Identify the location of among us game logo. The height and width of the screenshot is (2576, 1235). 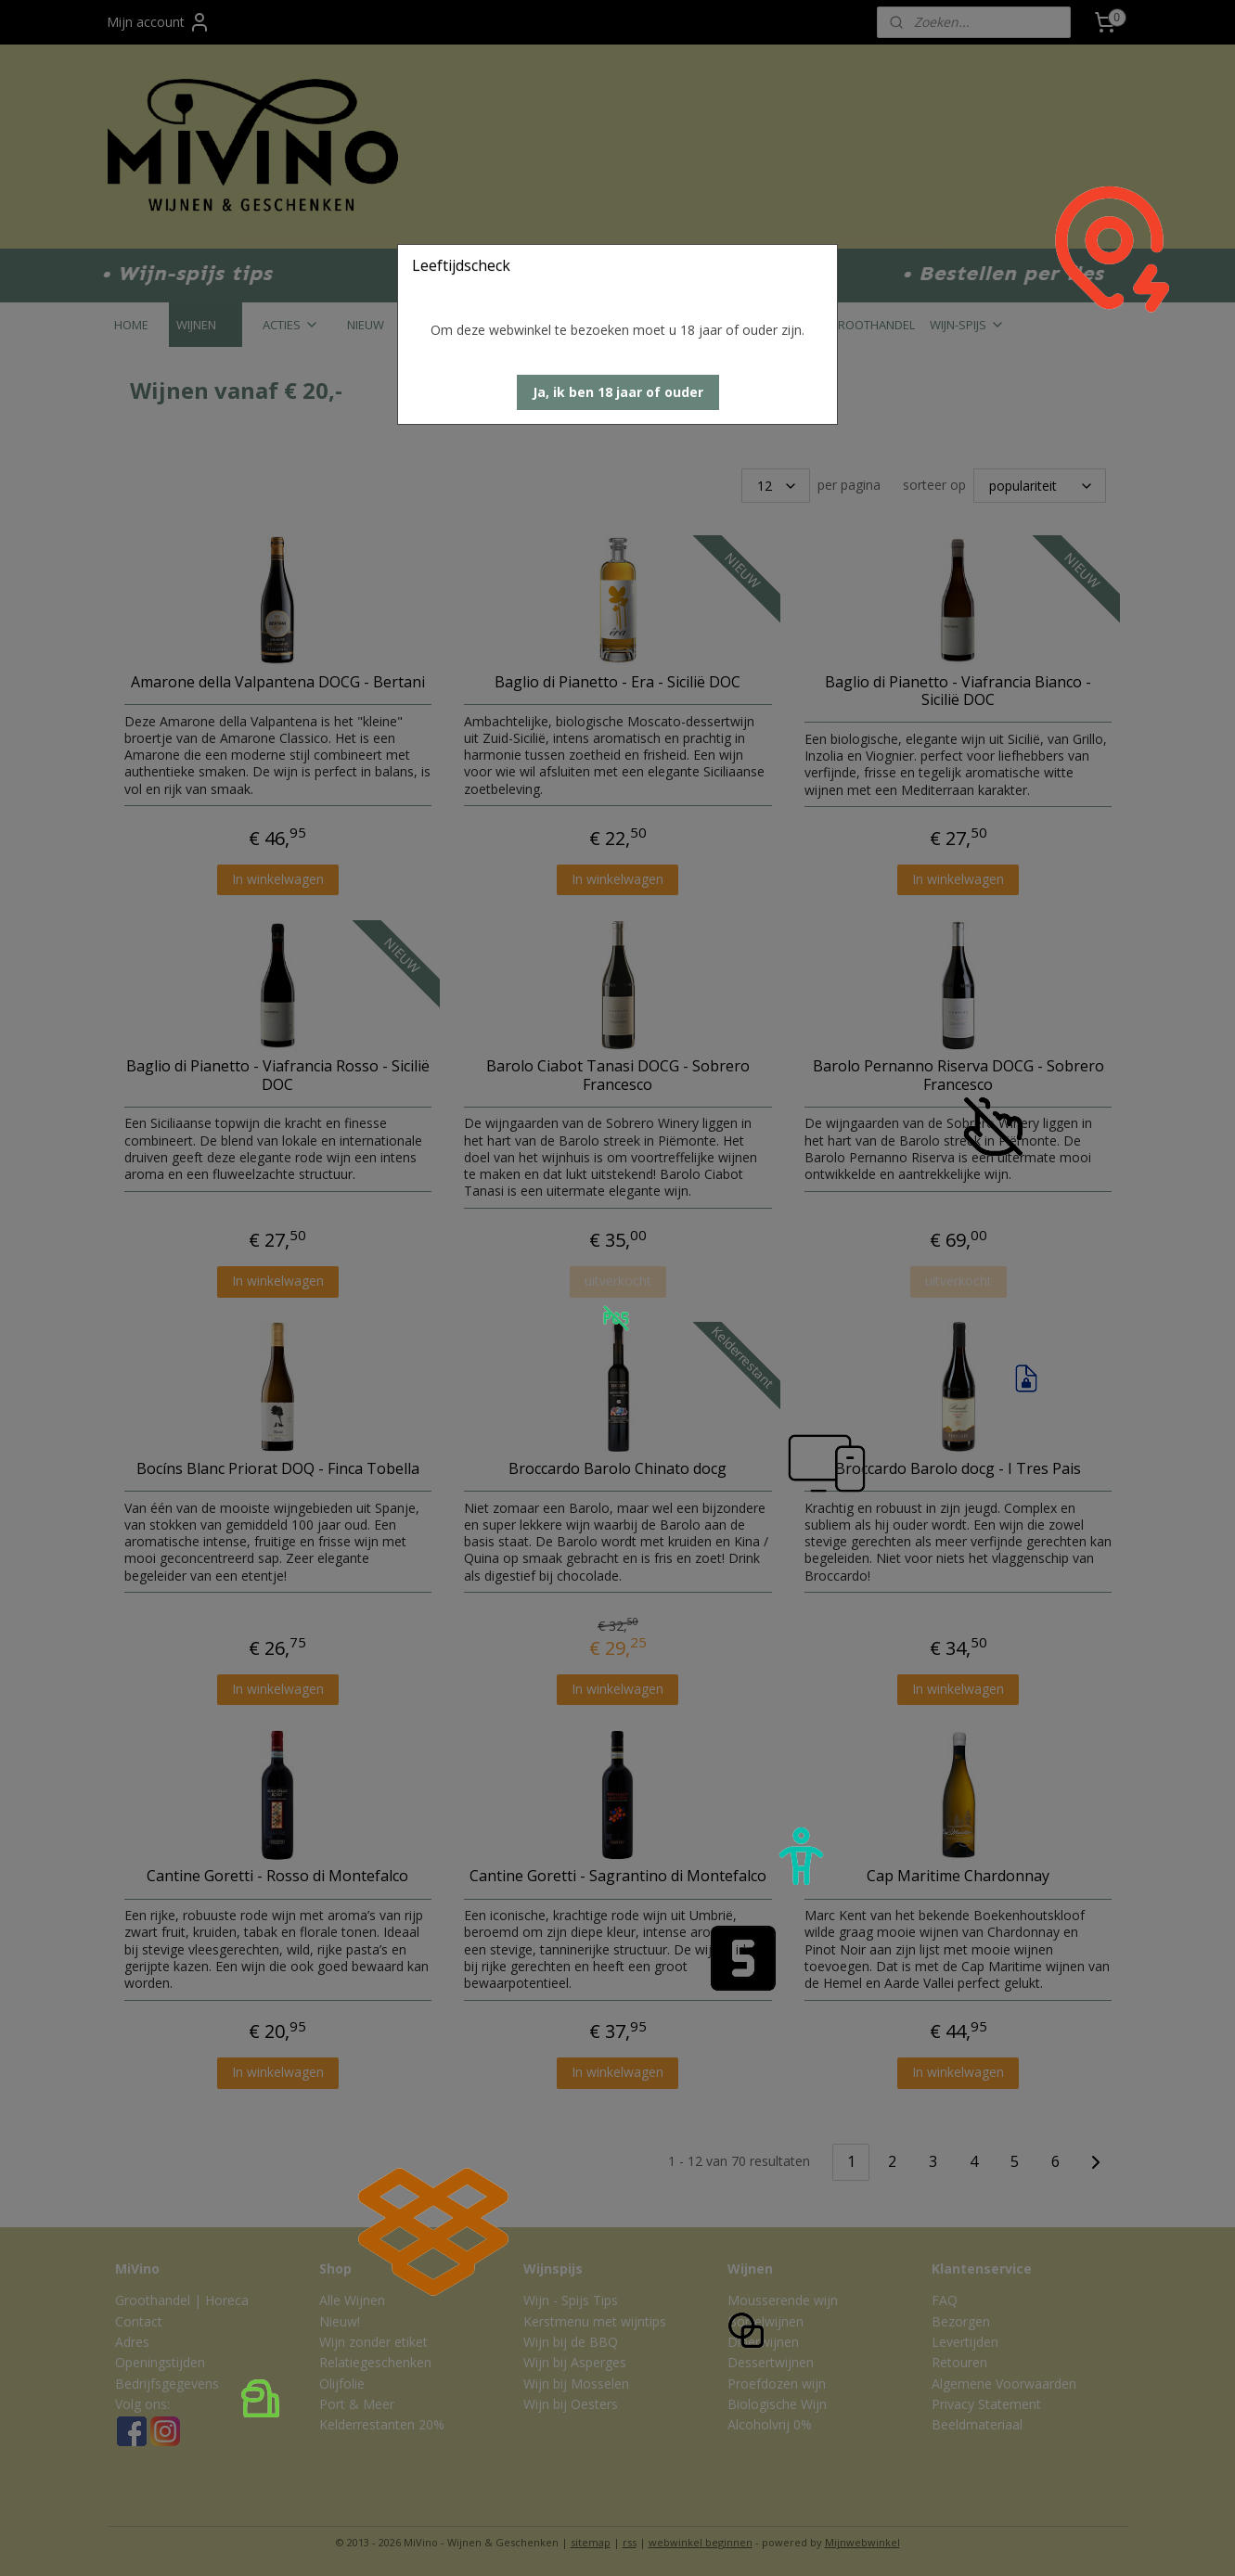
(260, 2398).